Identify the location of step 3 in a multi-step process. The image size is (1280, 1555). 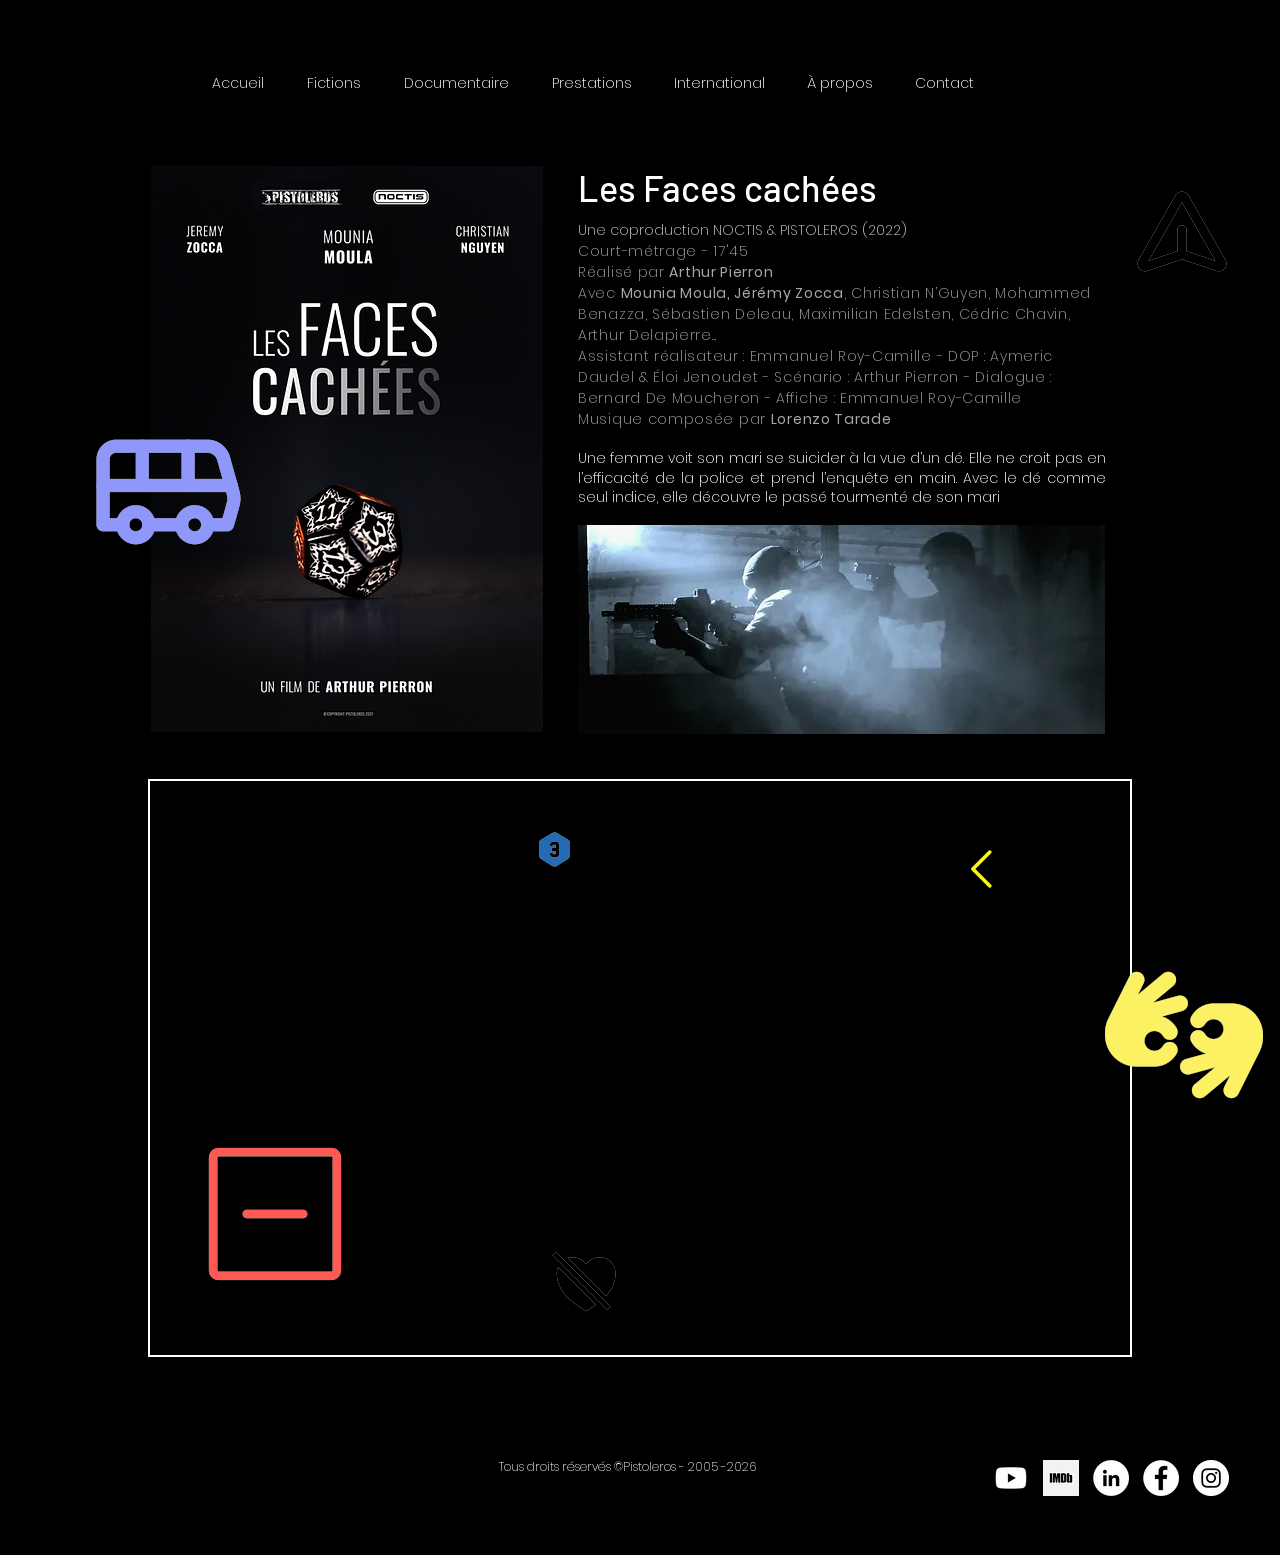
(554, 849).